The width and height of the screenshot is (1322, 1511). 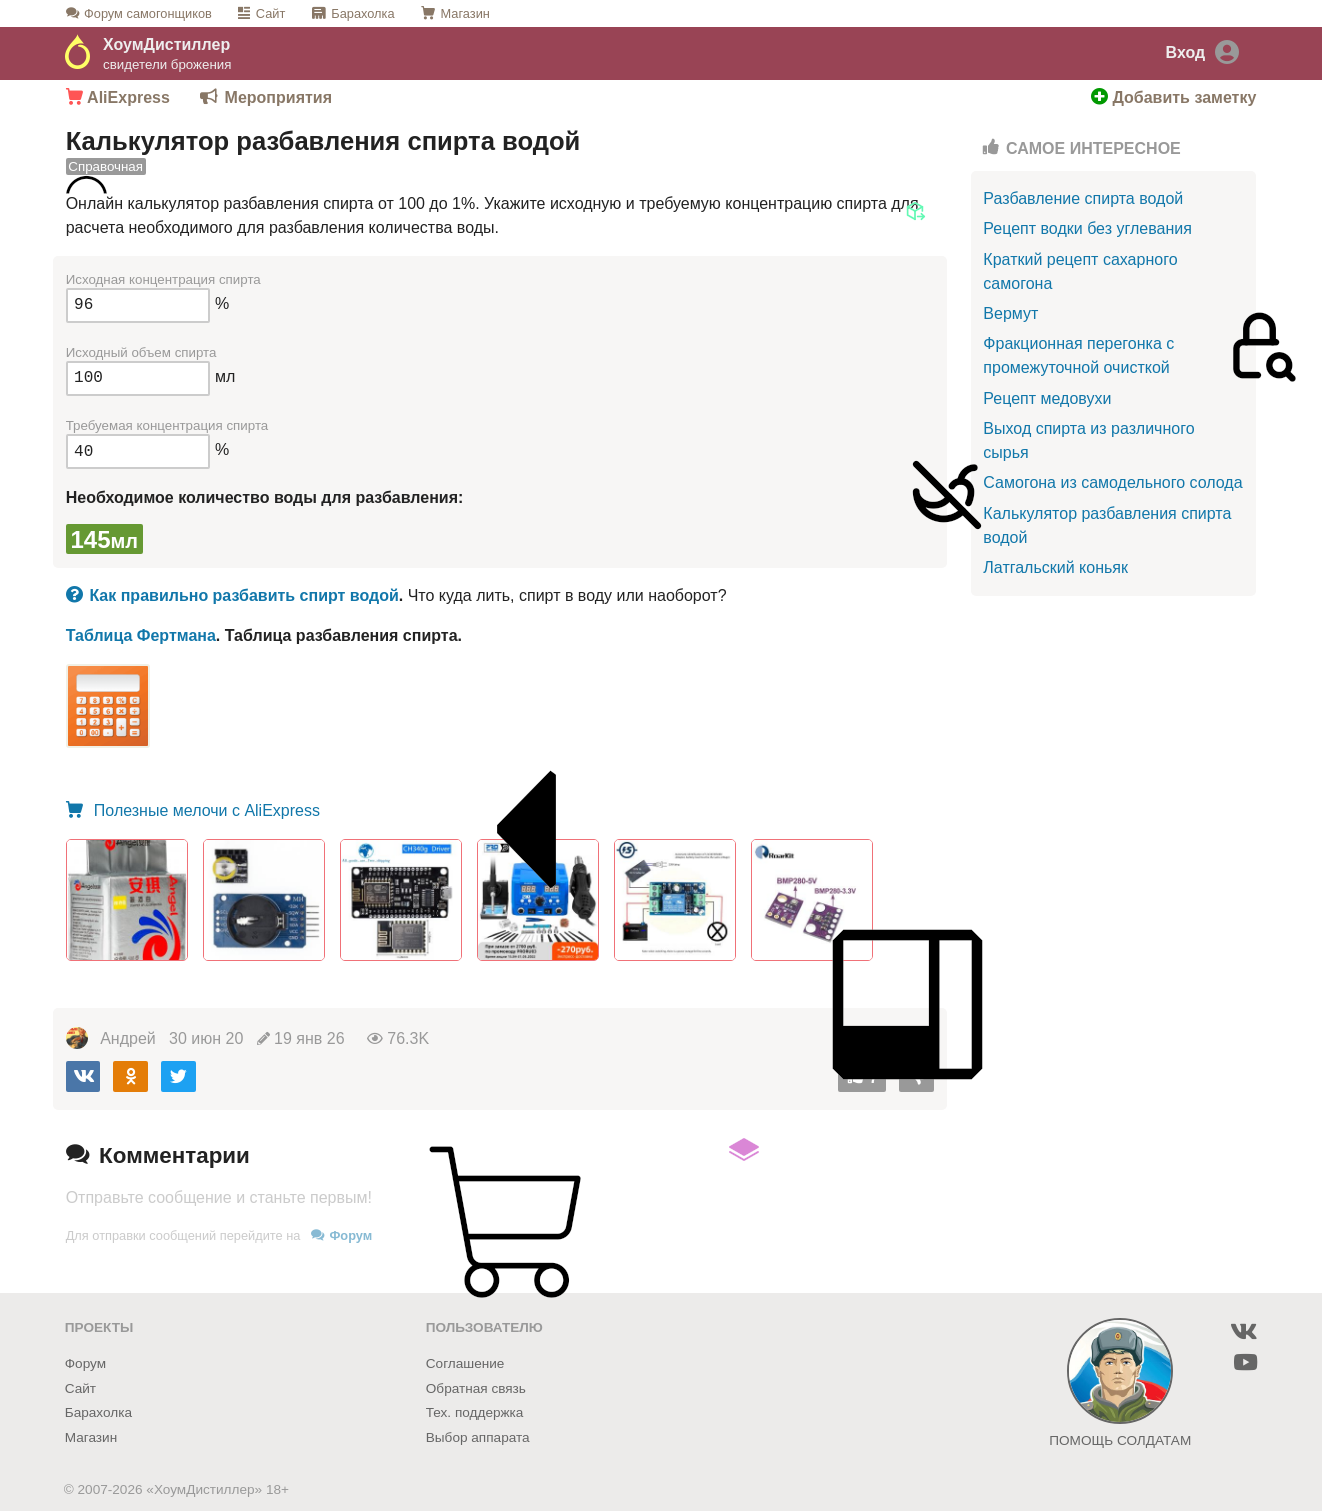 I want to click on disable spicy food filter, so click(x=947, y=495).